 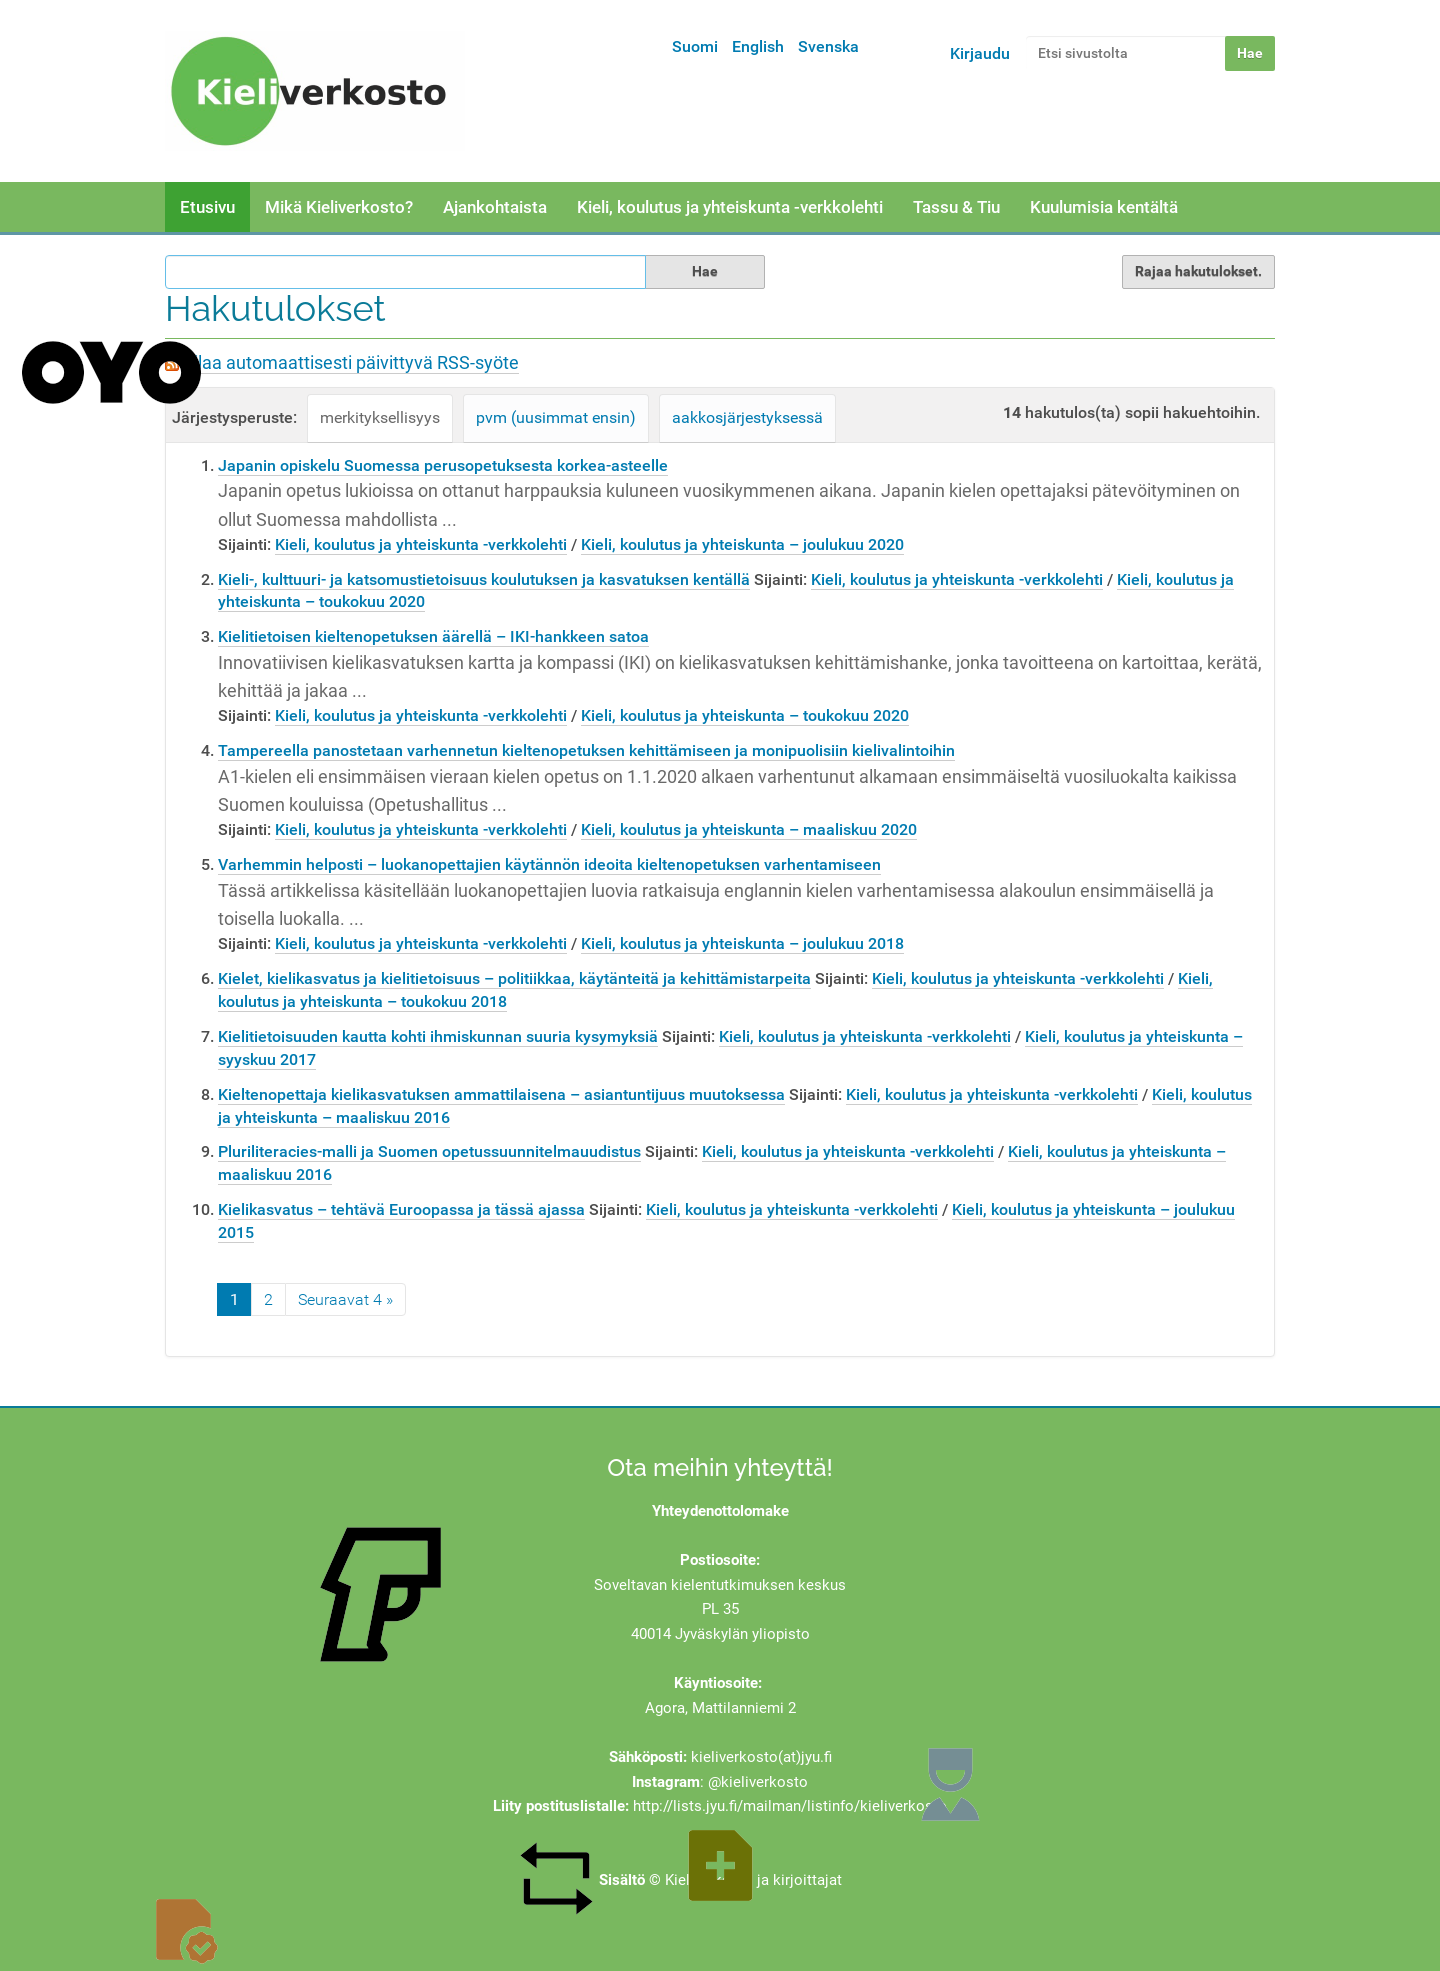 What do you see at coordinates (950, 1784) in the screenshot?
I see `access nursing or healthcare staff services` at bounding box center [950, 1784].